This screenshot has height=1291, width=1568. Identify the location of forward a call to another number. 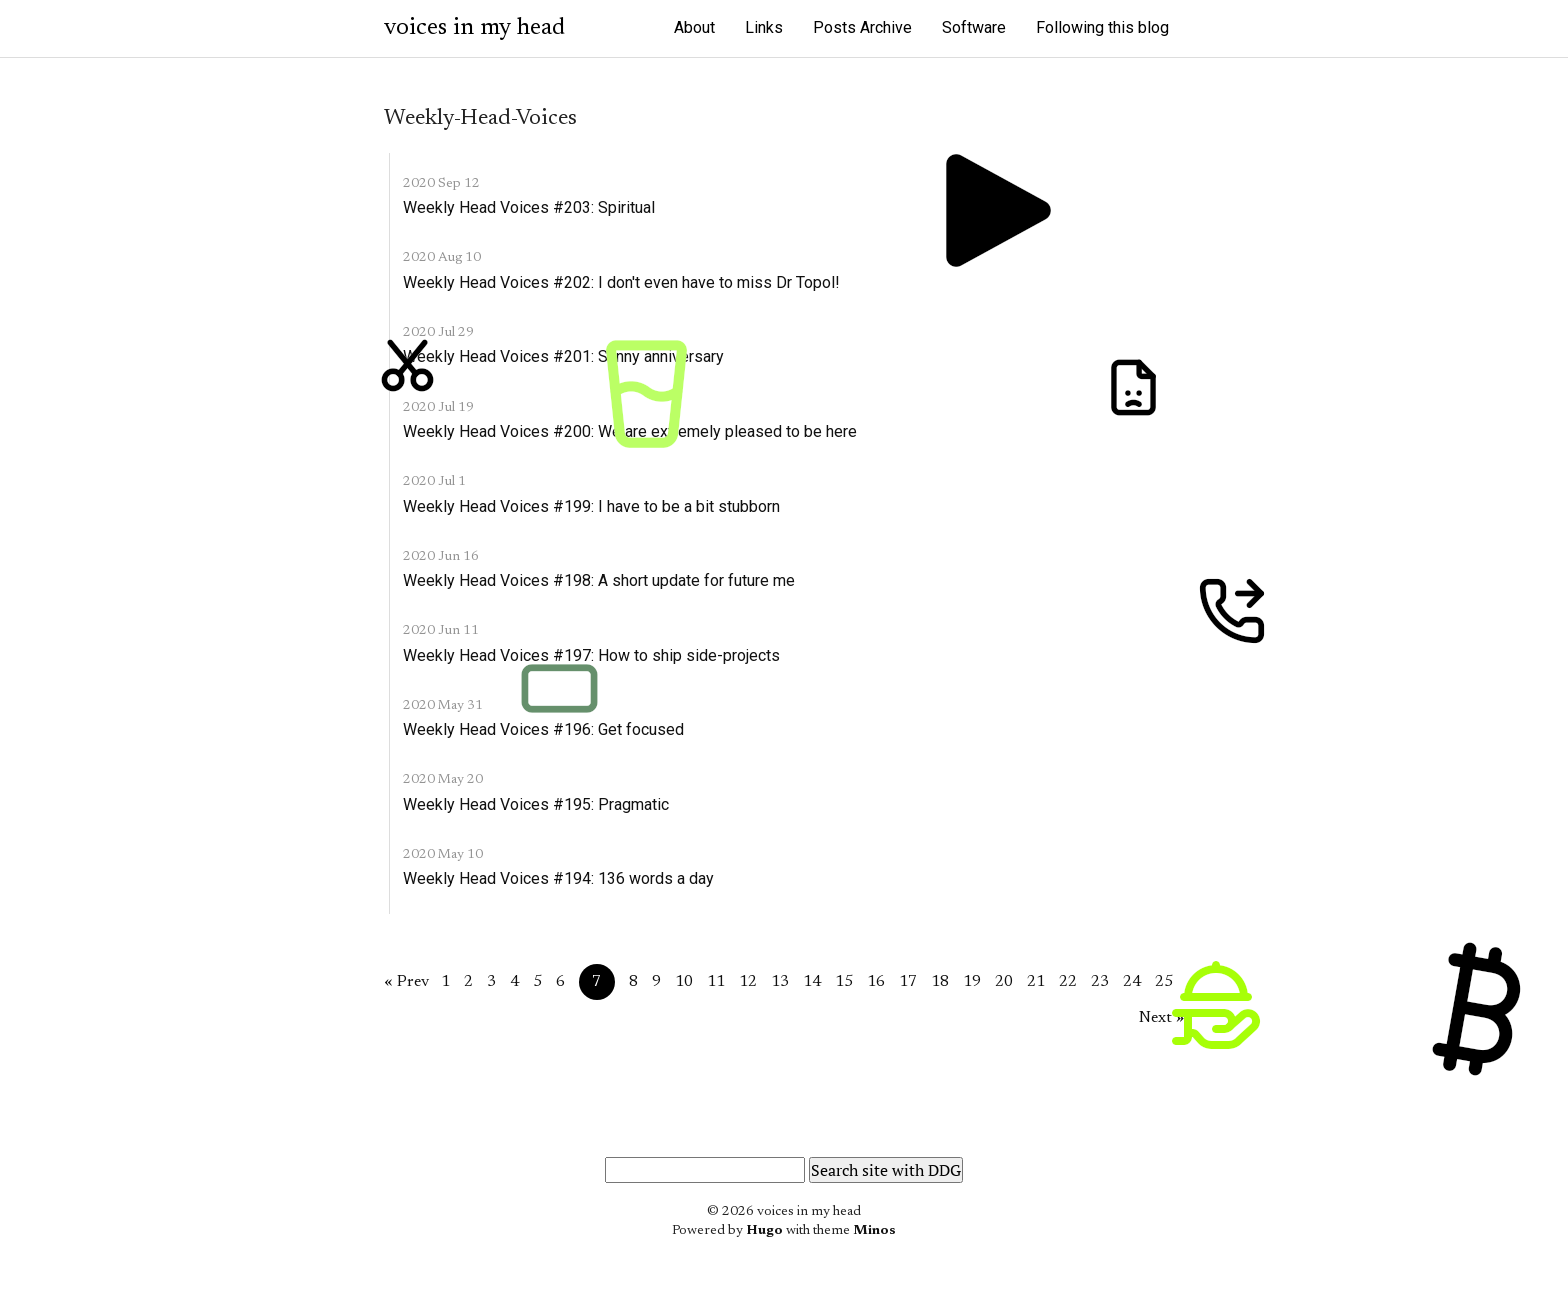
(1232, 611).